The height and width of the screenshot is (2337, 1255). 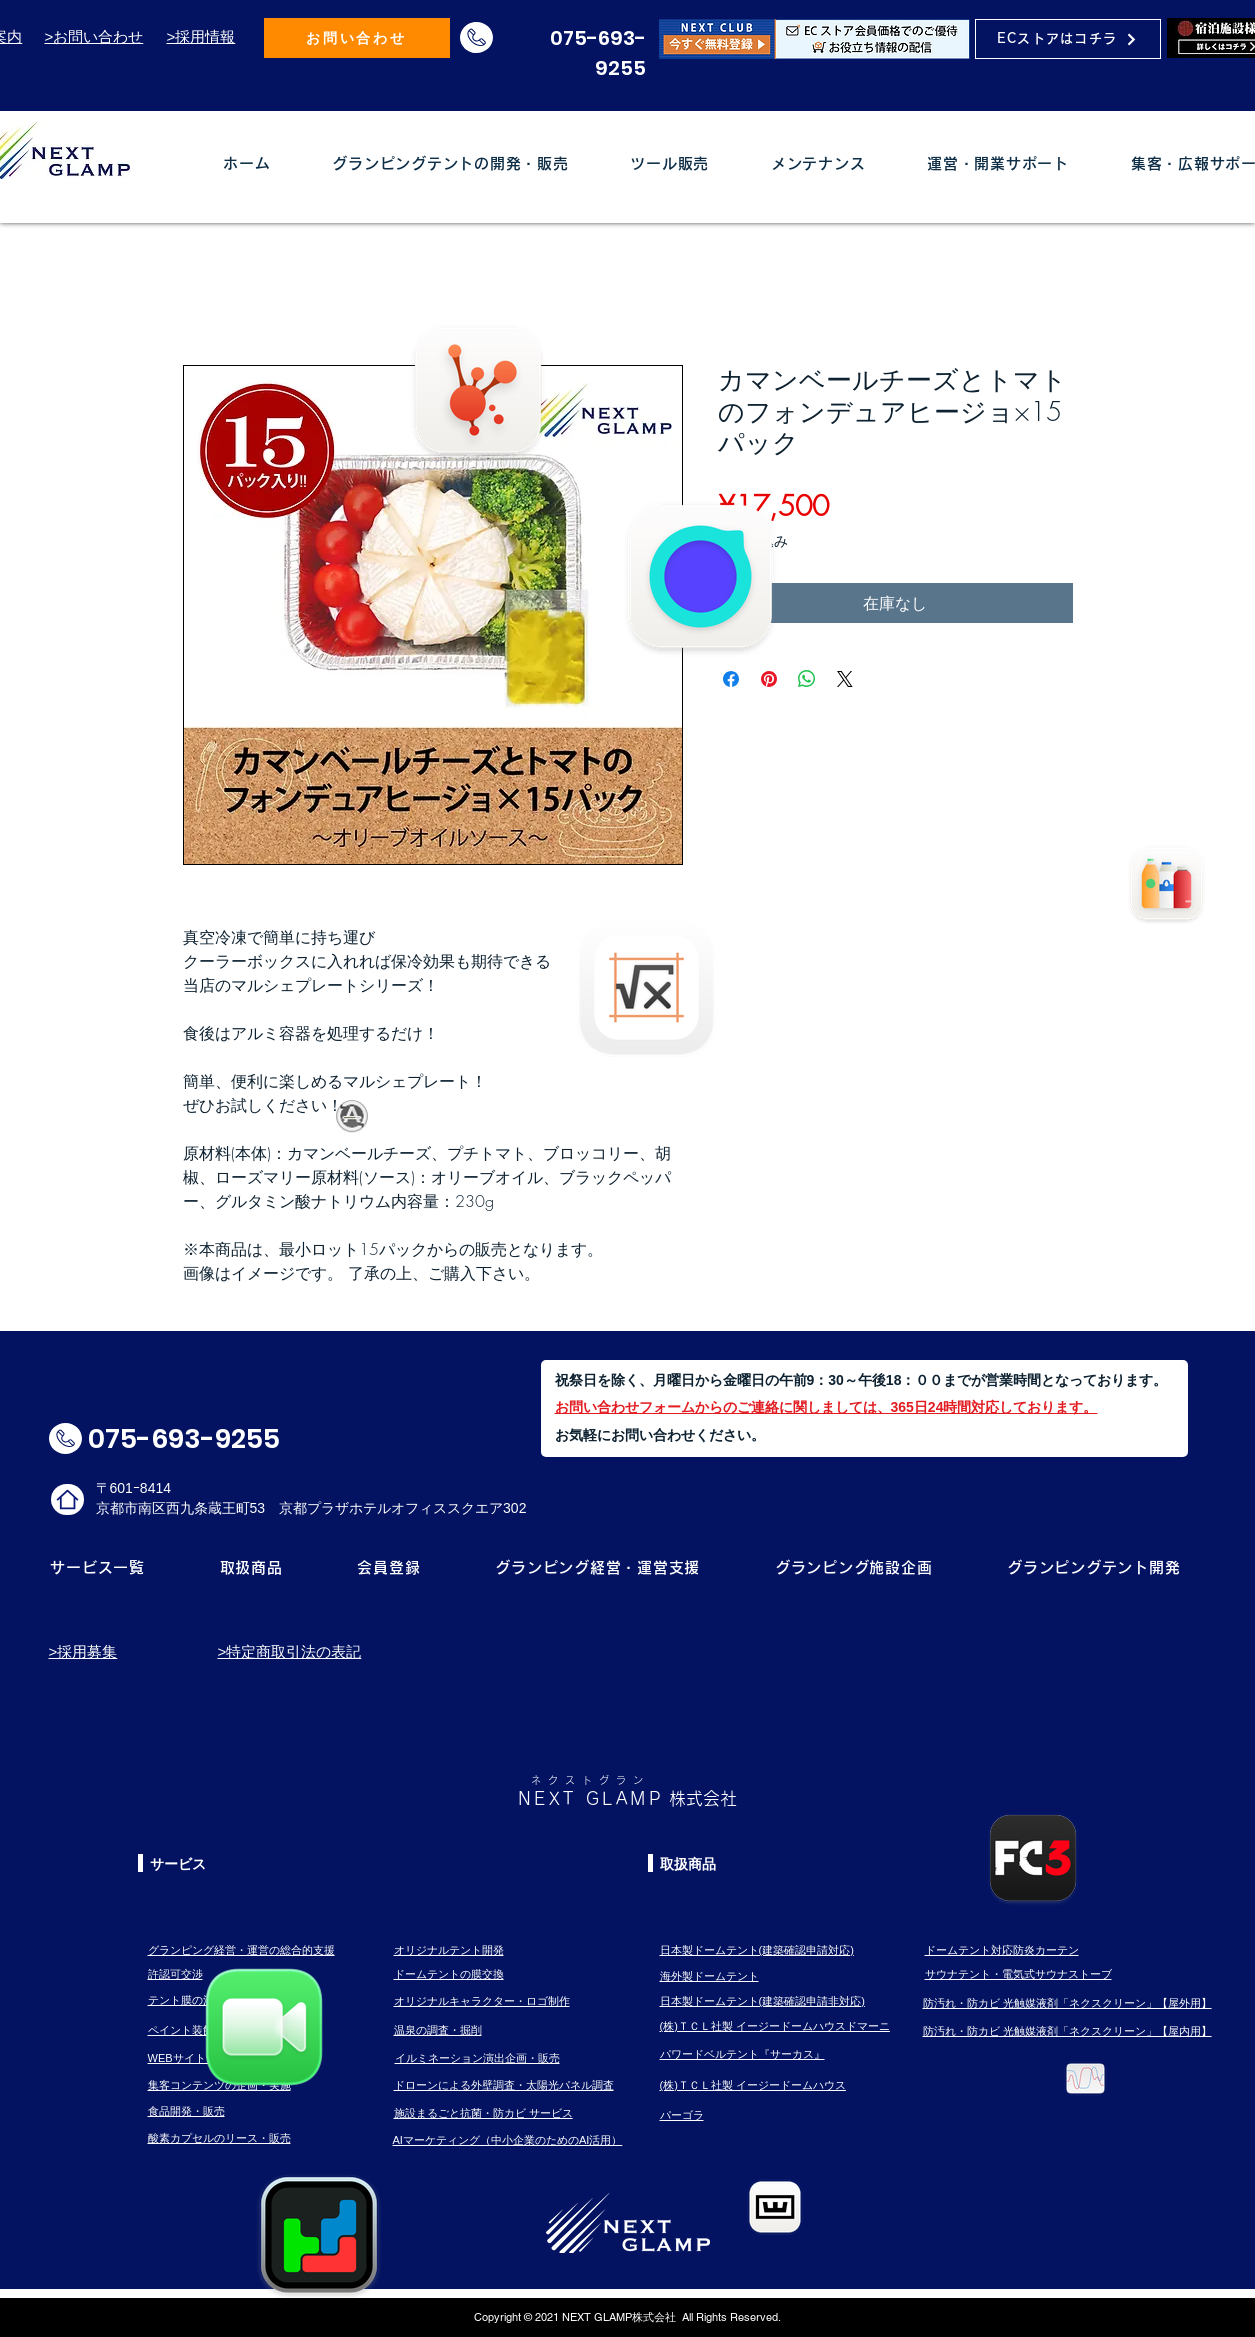 I want to click on open power statistics application, so click(x=1085, y=2078).